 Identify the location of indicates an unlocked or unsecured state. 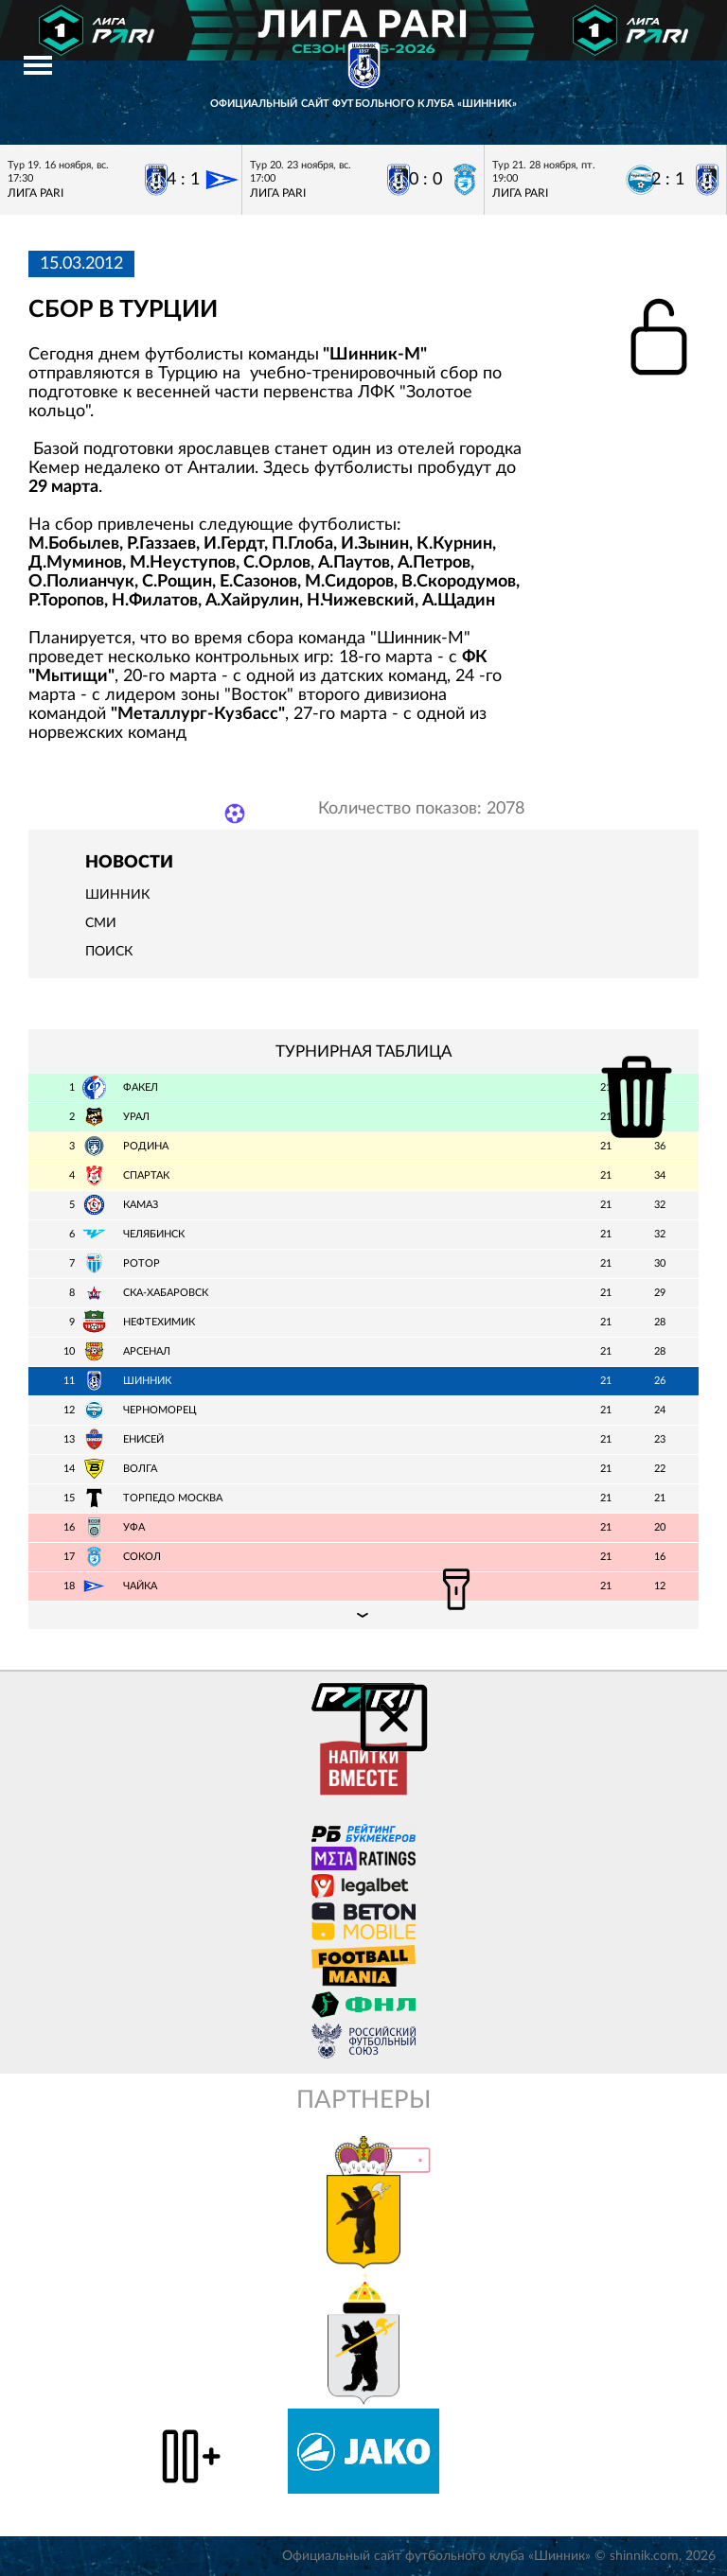
(659, 337).